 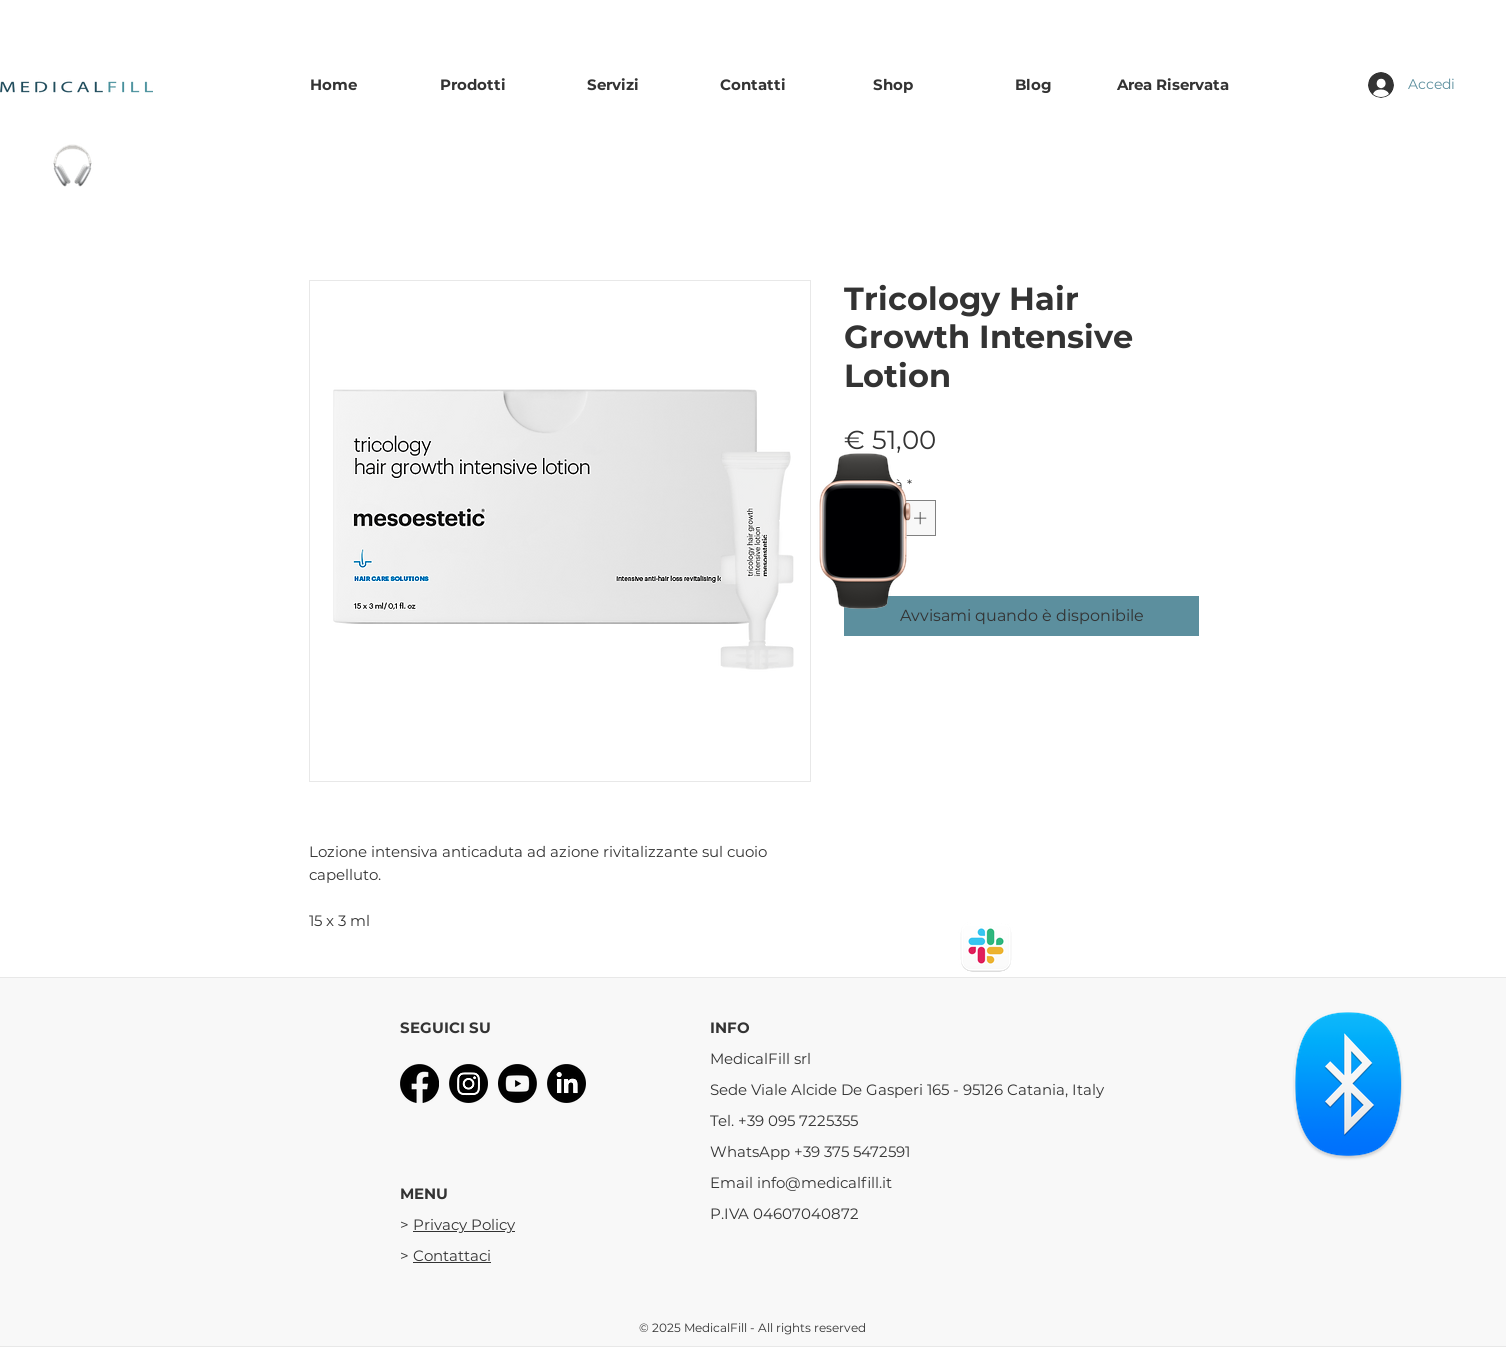 I want to click on open Slack, so click(x=986, y=946).